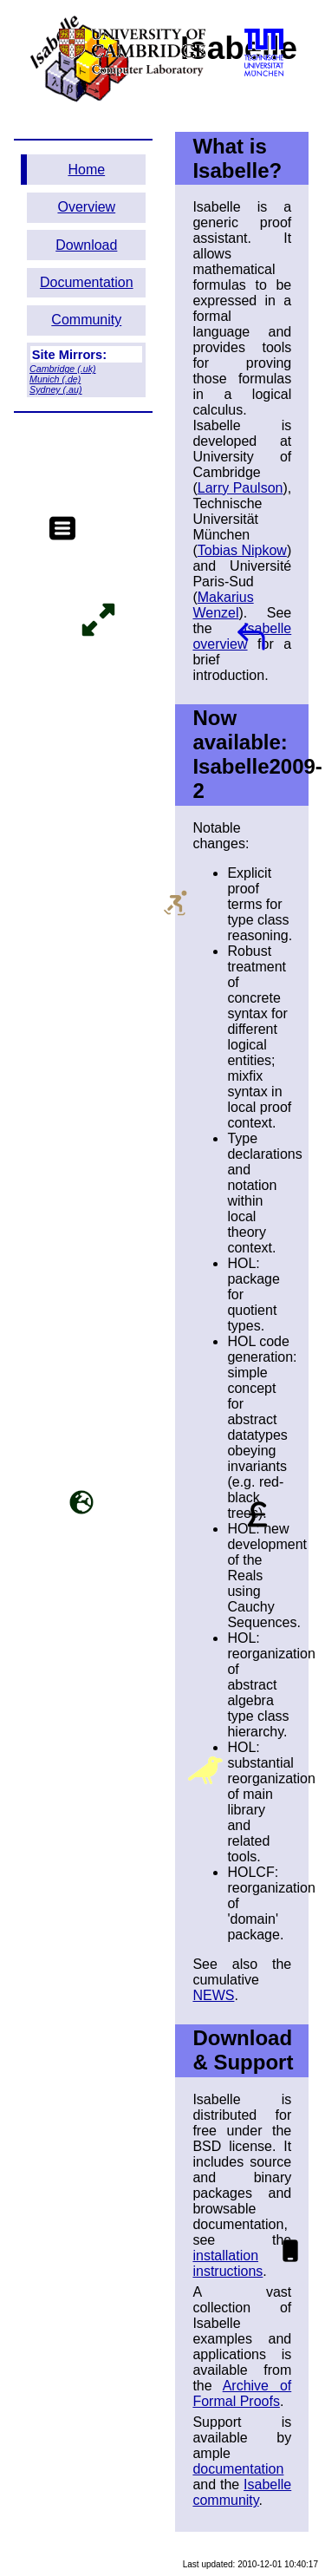  I want to click on crow icon from fontawesome icon set, so click(205, 1770).